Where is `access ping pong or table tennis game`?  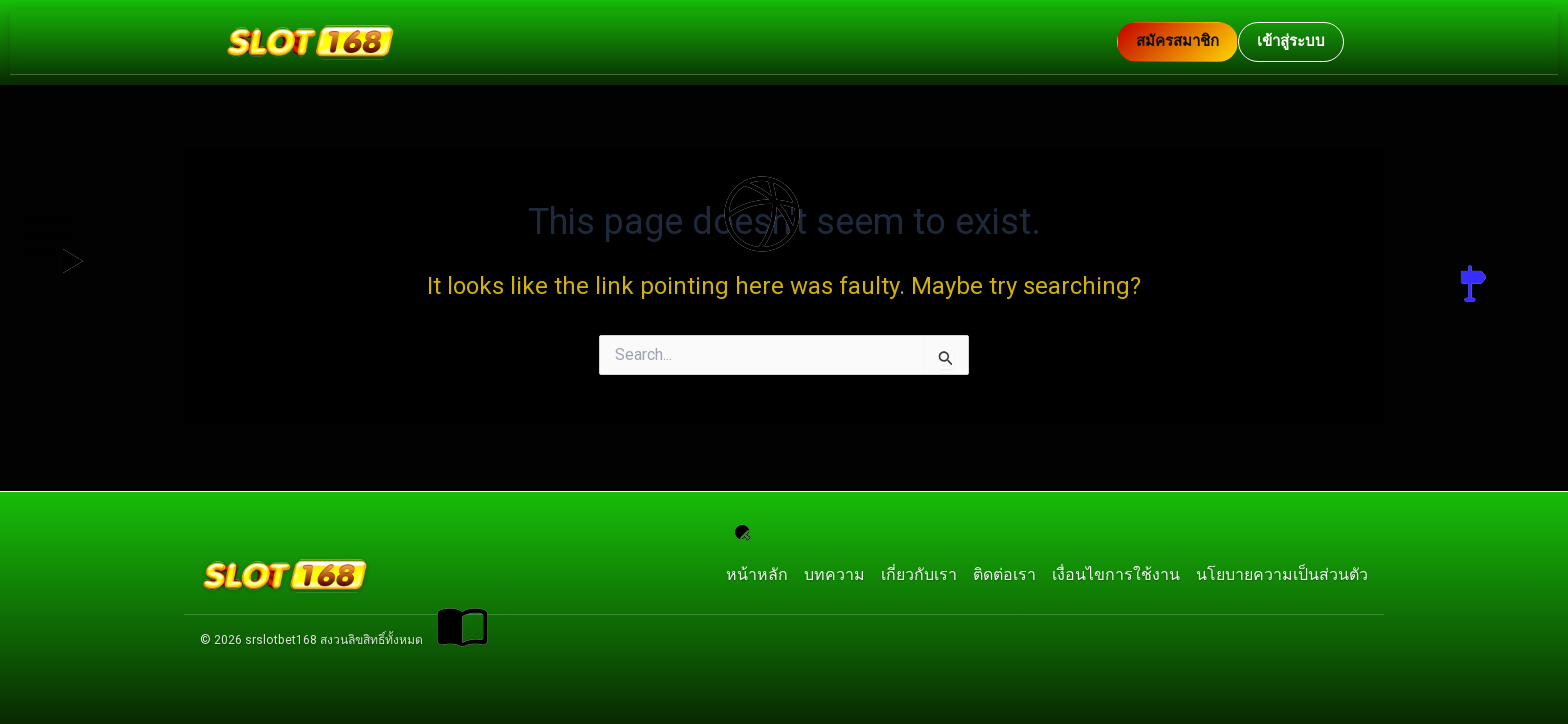
access ping pong or table tennis game is located at coordinates (742, 532).